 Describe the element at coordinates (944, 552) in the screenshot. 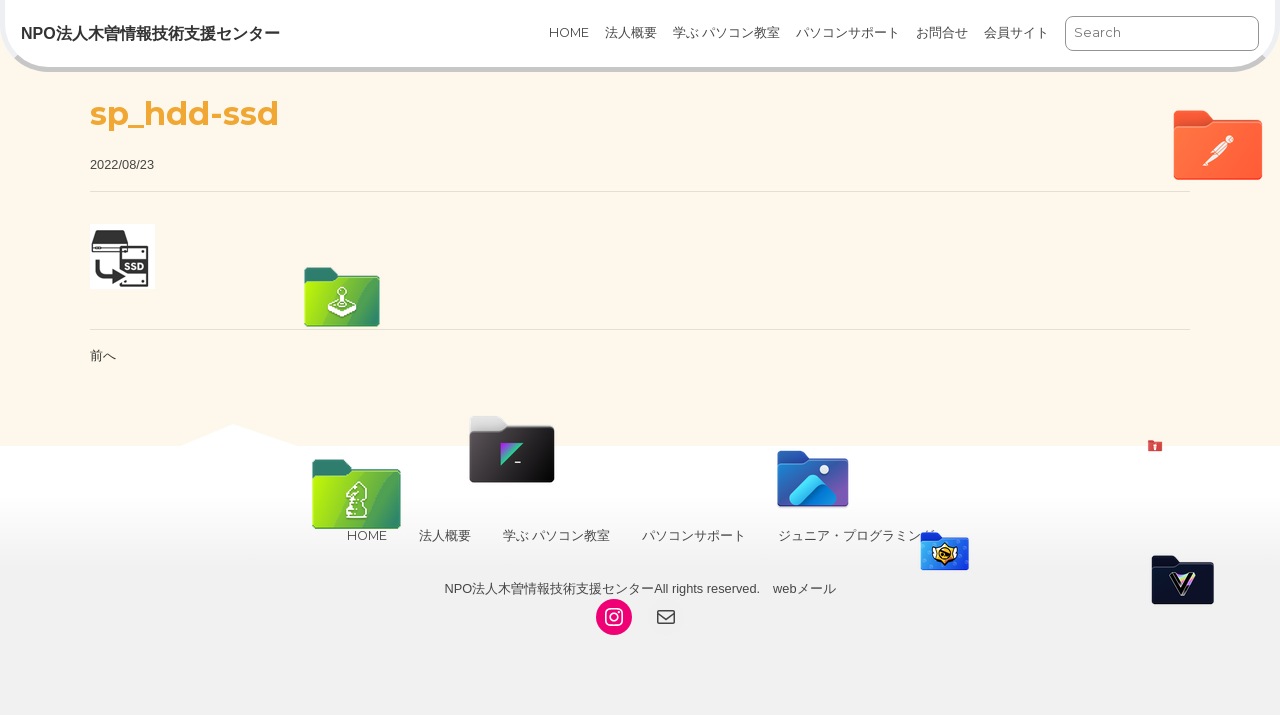

I see `open brawl stars game folder` at that location.